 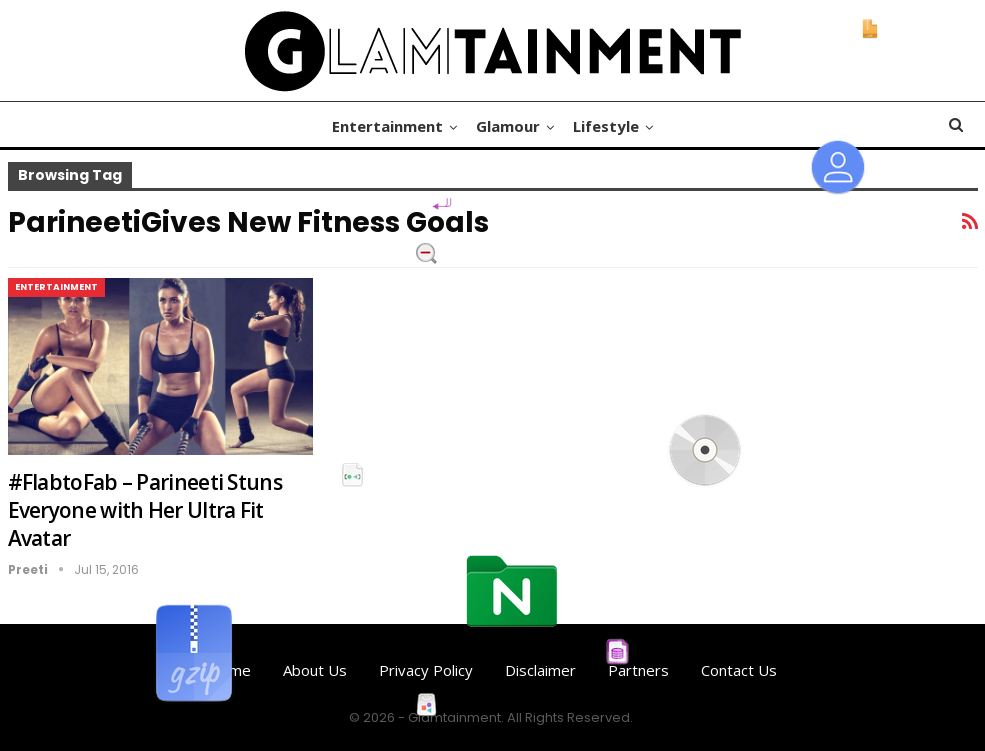 I want to click on a systemd unit configuration file, so click(x=352, y=474).